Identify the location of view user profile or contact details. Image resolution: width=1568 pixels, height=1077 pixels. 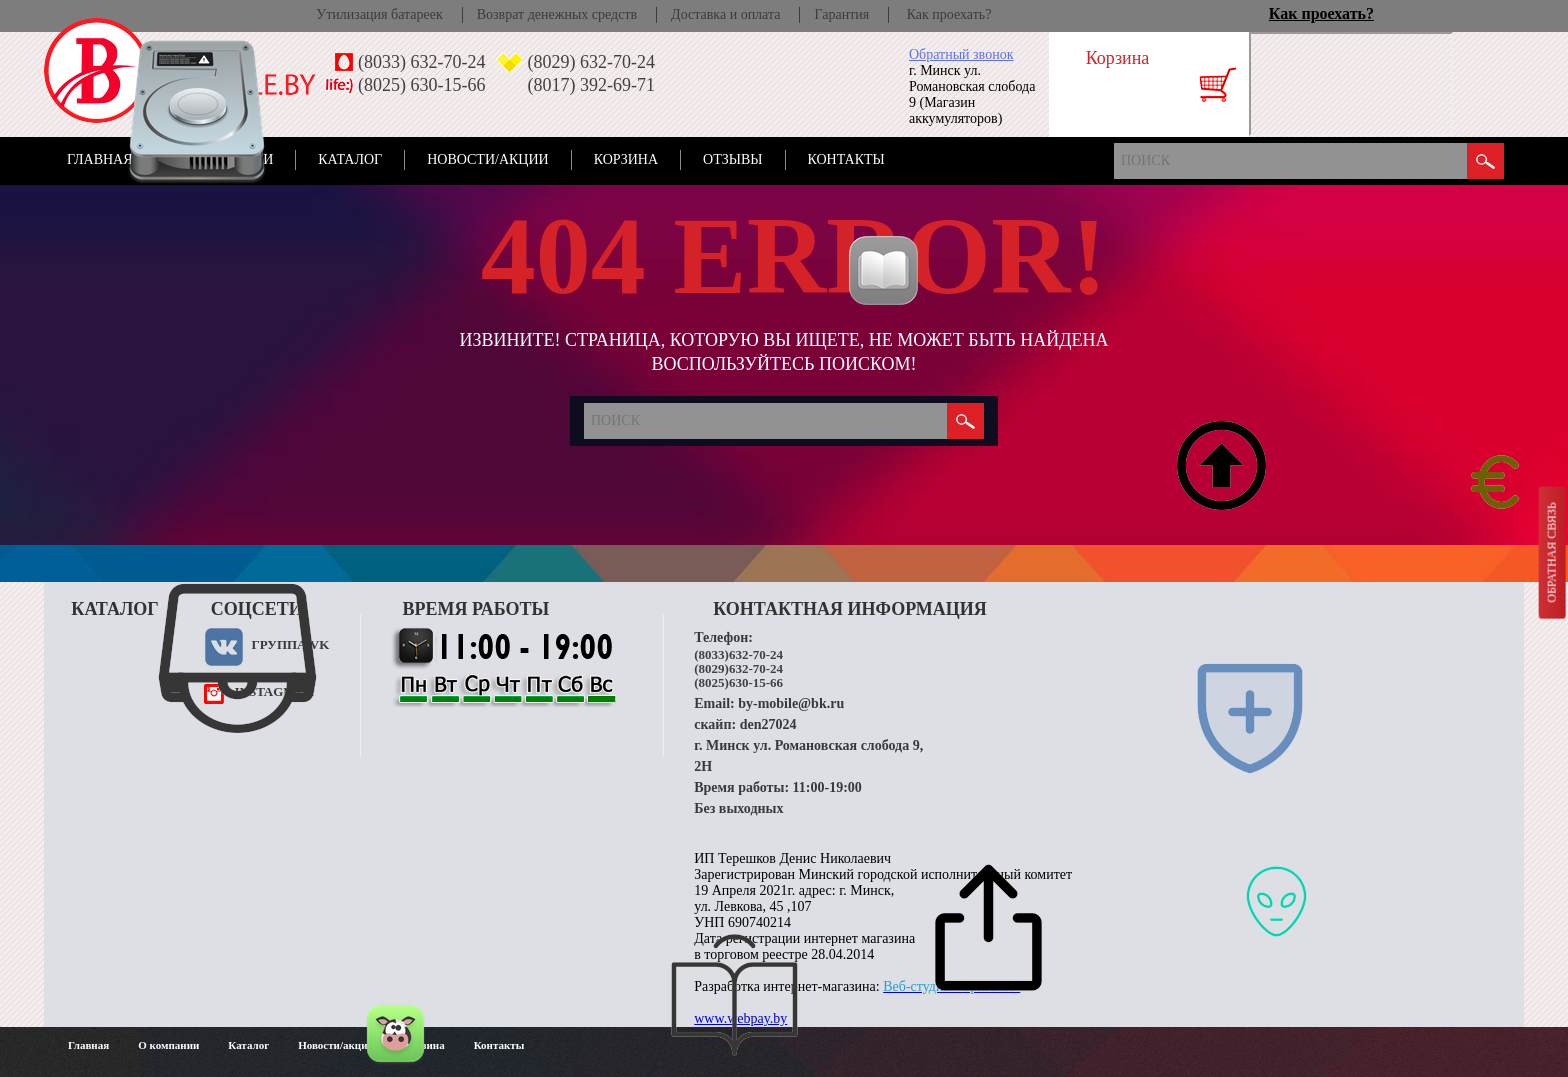
(734, 992).